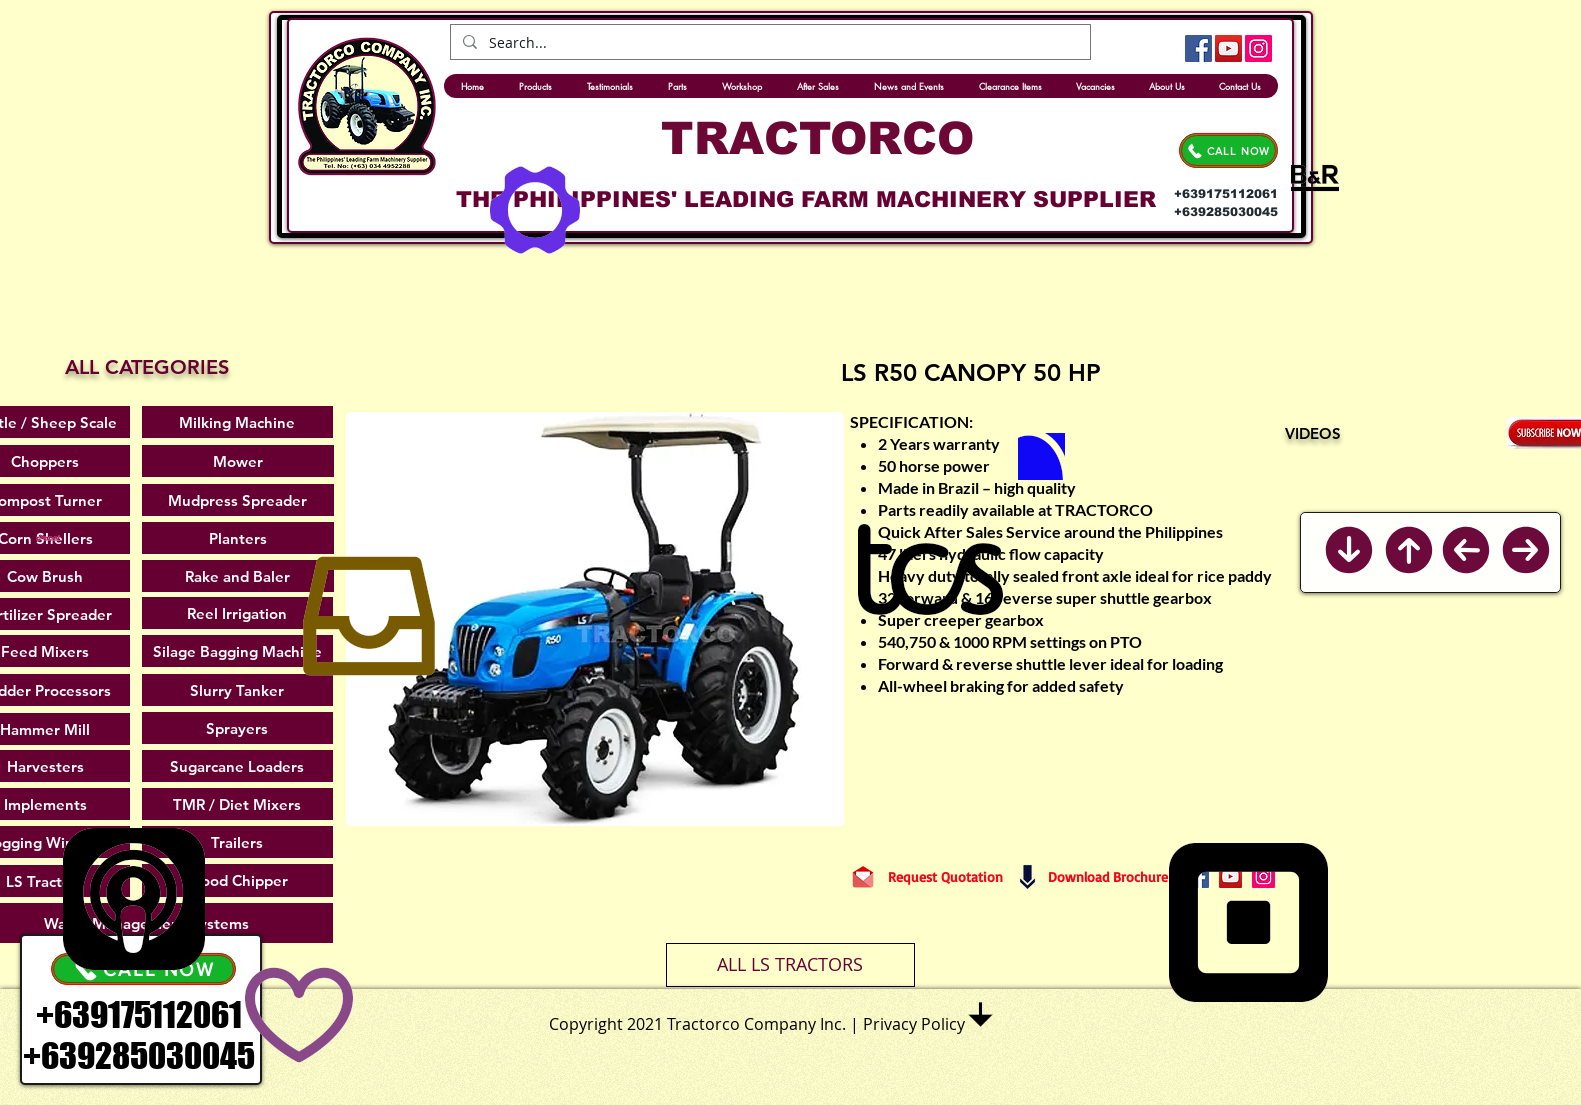  Describe the element at coordinates (1041, 456) in the screenshot. I see `open zerodha trading app` at that location.